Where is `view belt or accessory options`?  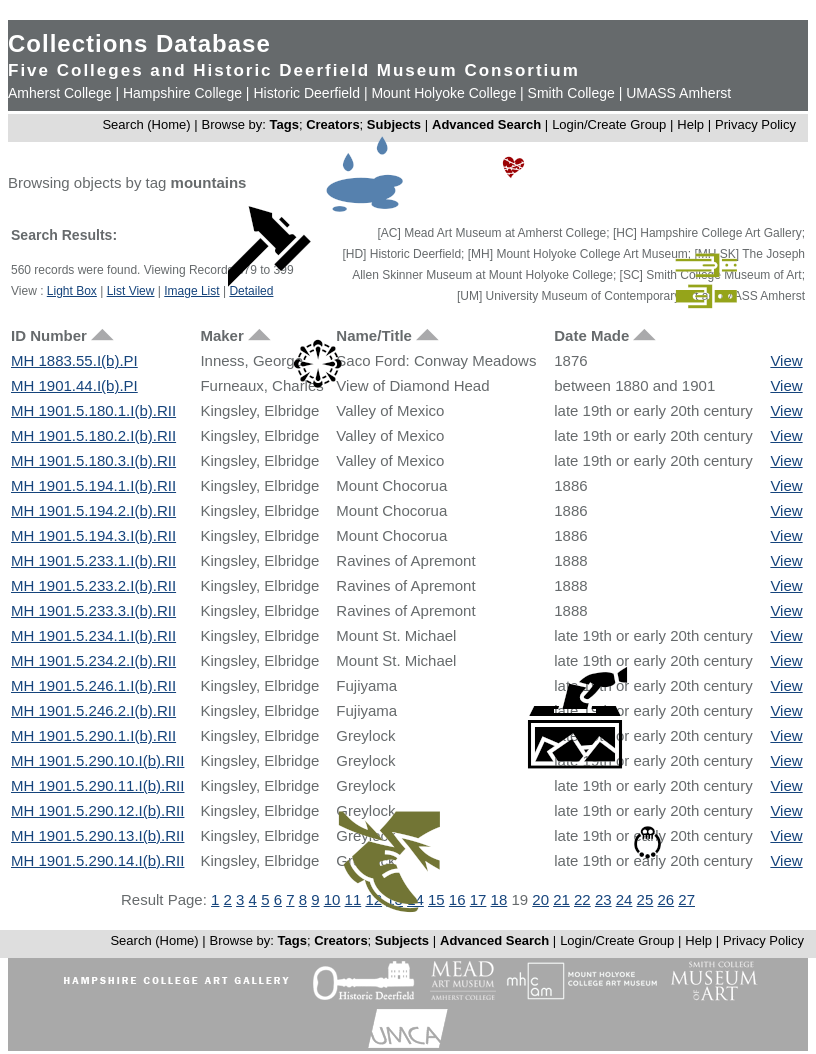
view belt or accessory options is located at coordinates (706, 281).